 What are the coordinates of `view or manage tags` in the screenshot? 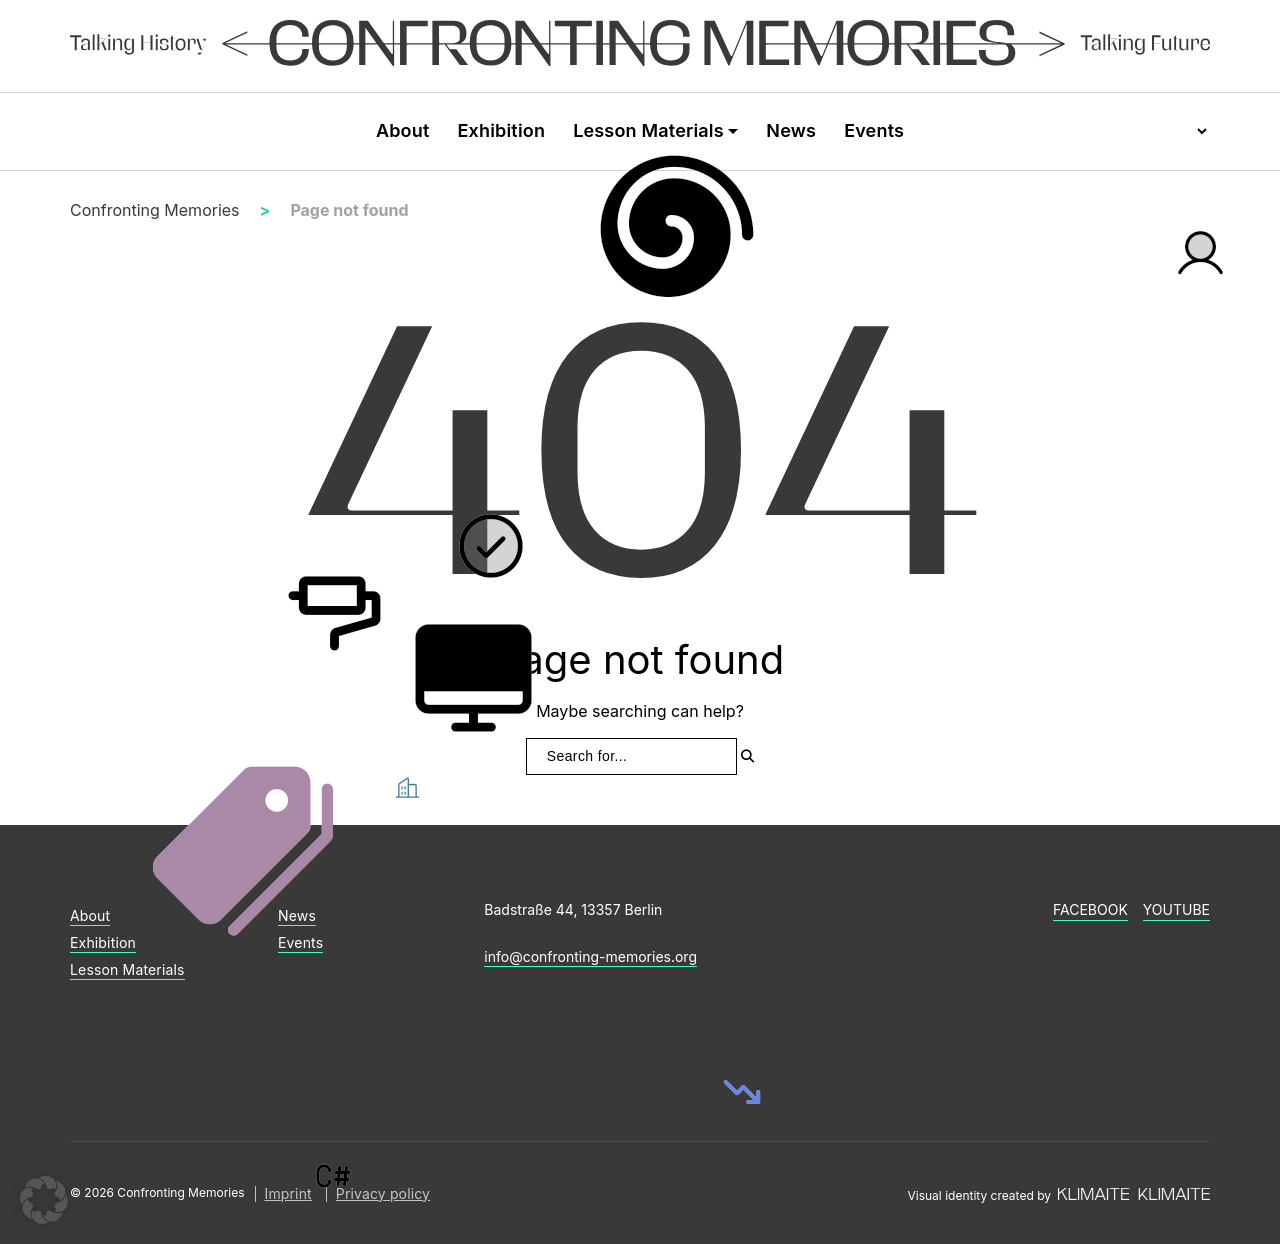 It's located at (243, 851).